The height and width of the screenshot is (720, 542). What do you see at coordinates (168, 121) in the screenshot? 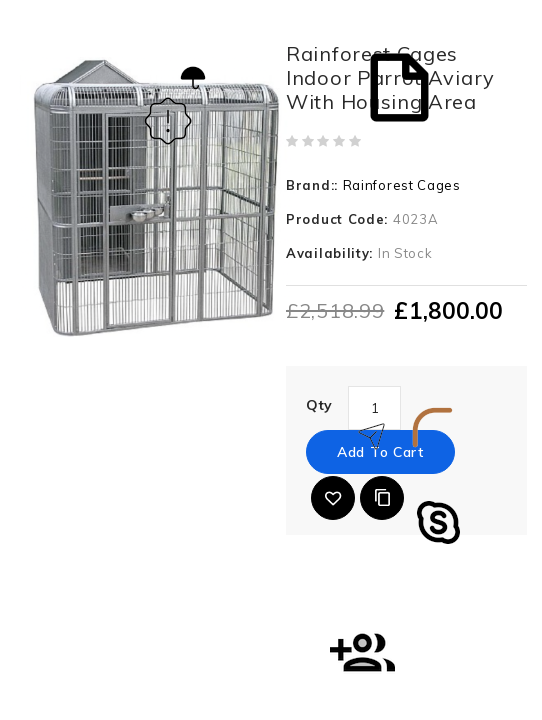
I see `indicates a warning or important notice` at bounding box center [168, 121].